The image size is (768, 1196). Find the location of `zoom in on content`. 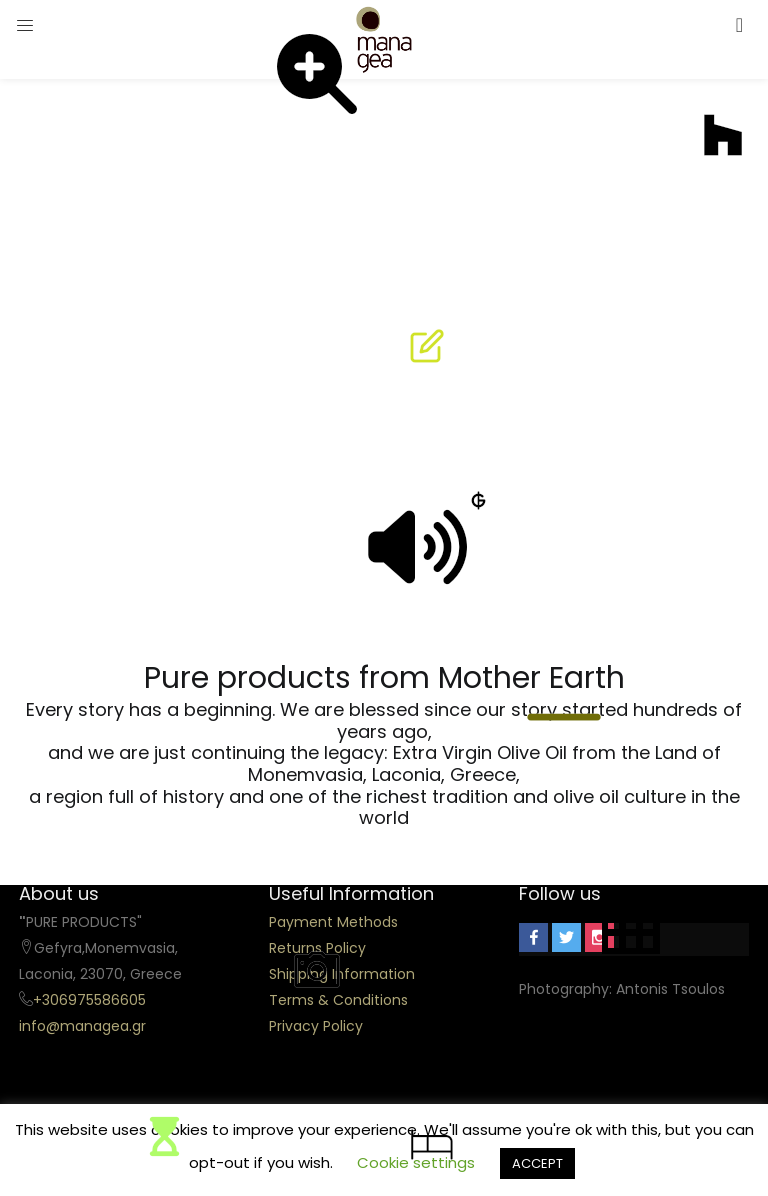

zoom in on content is located at coordinates (317, 74).